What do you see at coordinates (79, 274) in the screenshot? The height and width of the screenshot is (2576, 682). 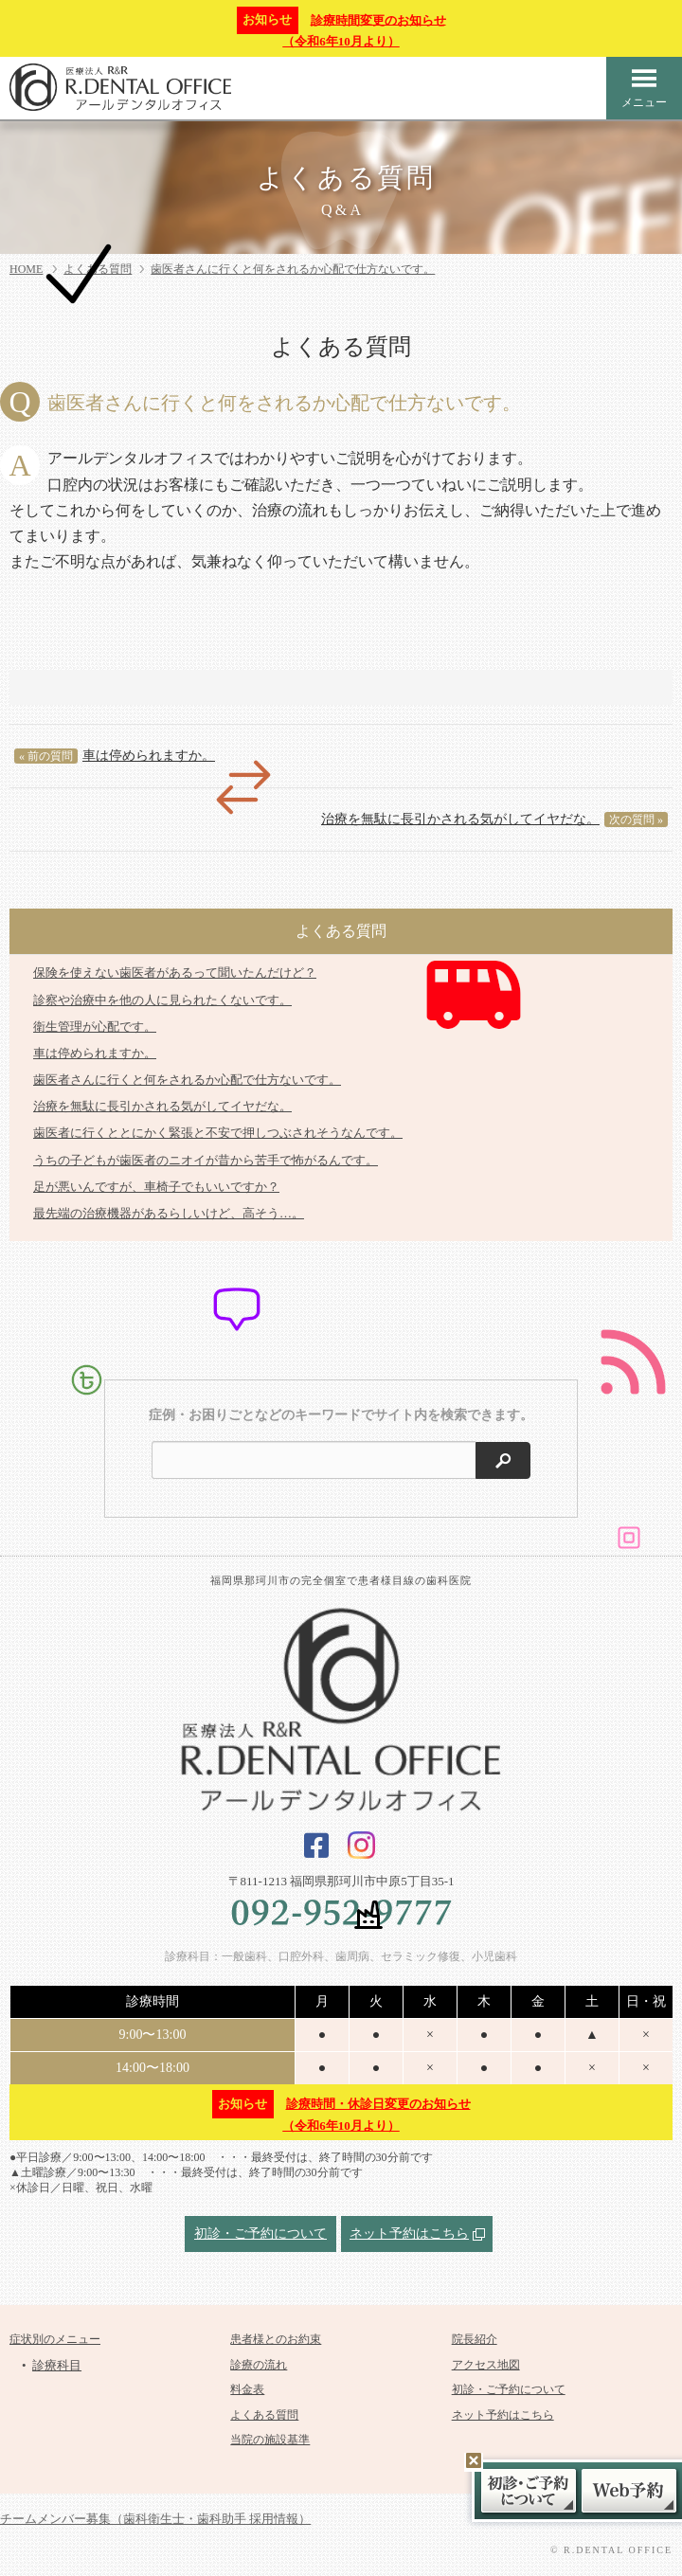 I see `confirm or complete an action` at bounding box center [79, 274].